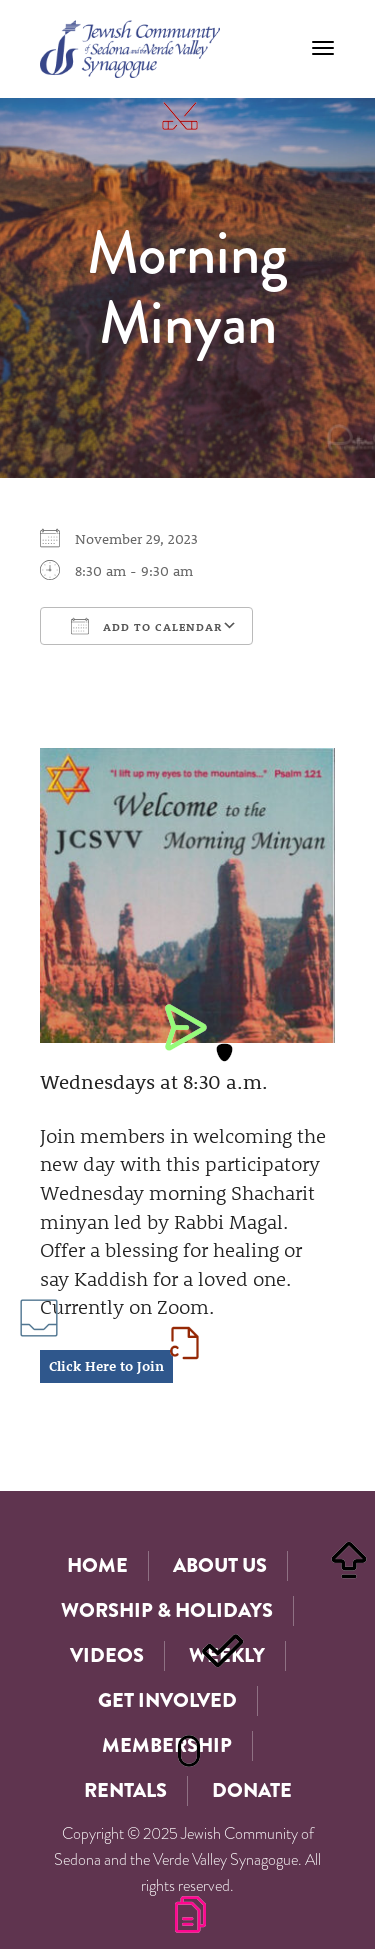 This screenshot has width=375, height=1949. I want to click on access medication or pharmacy features, so click(189, 1751).